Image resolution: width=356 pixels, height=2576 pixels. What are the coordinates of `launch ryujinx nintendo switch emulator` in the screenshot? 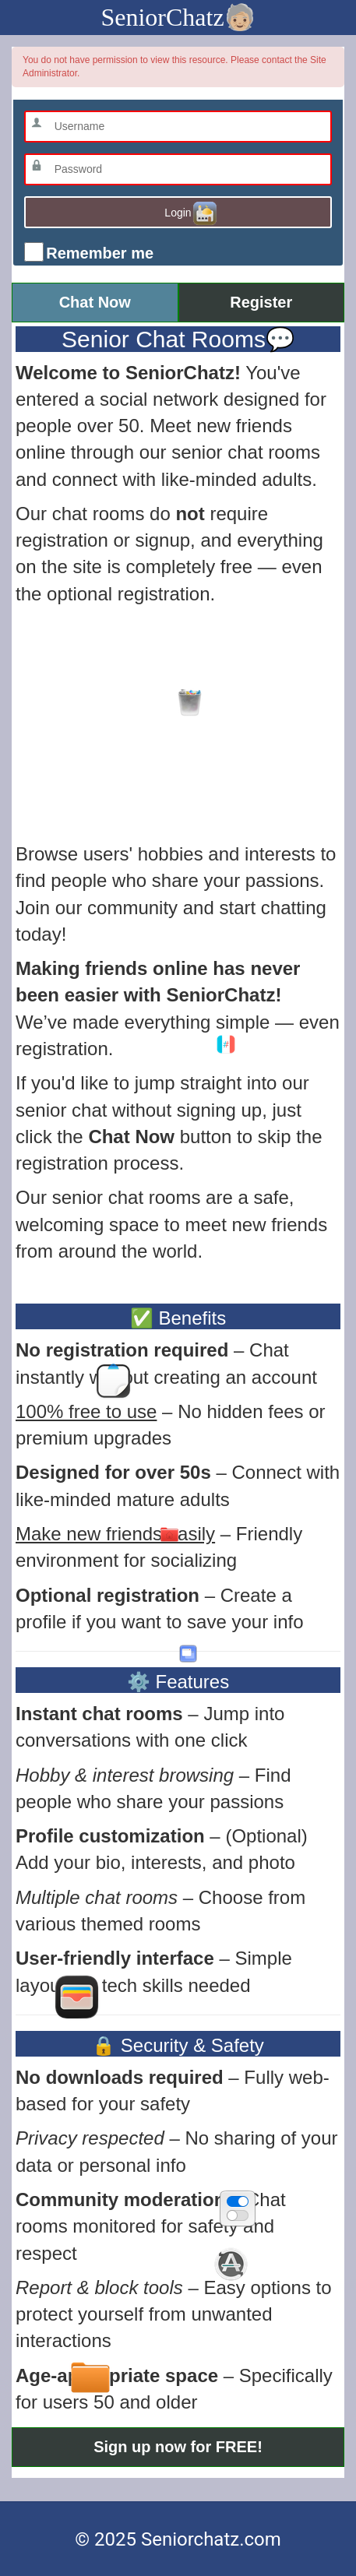 It's located at (226, 1044).